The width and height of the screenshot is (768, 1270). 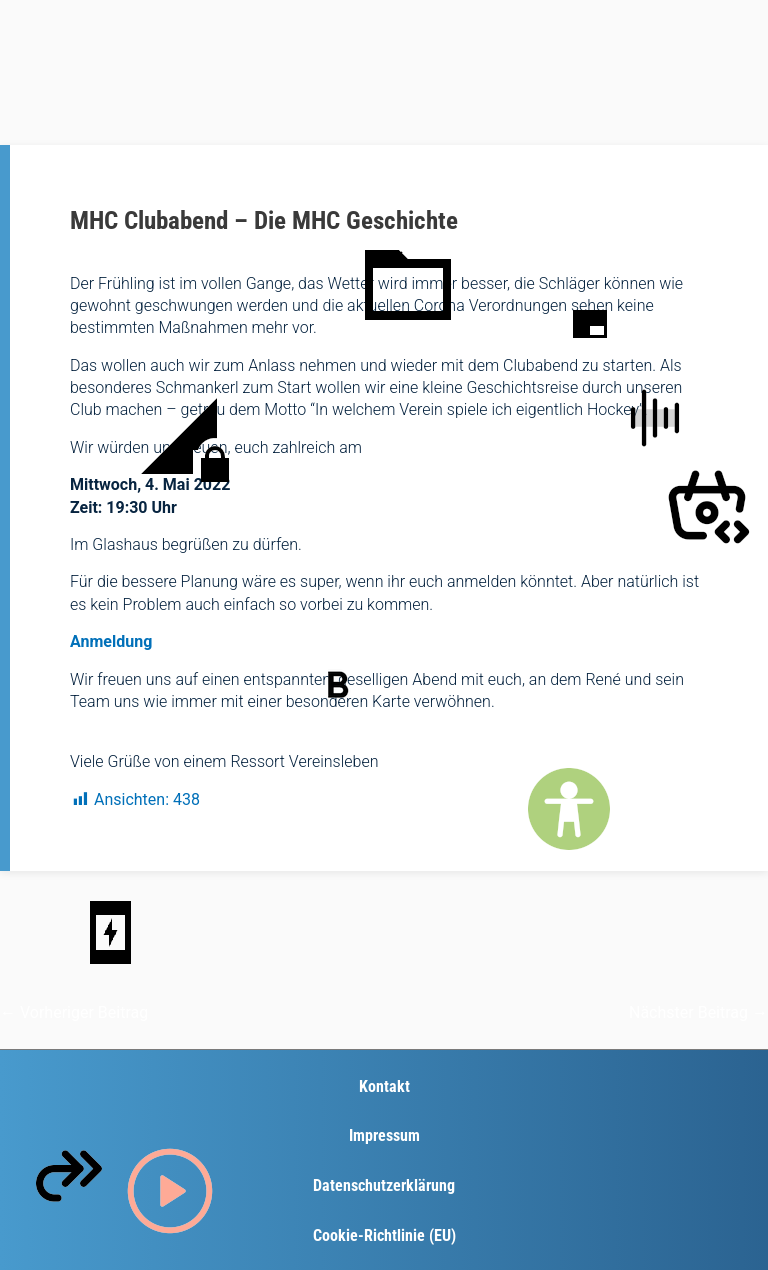 What do you see at coordinates (707, 505) in the screenshot?
I see `access shopping cart API or developer settings` at bounding box center [707, 505].